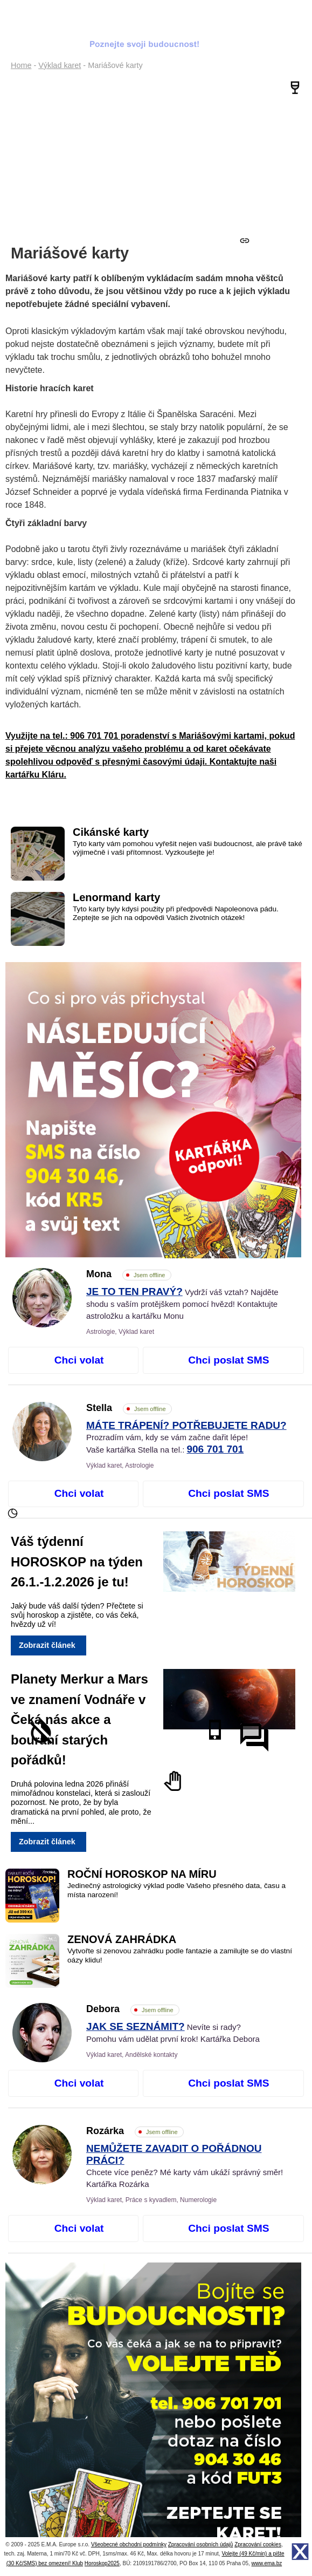 This screenshot has height=2576, width=312. I want to click on stop or pause an action, so click(172, 1781).